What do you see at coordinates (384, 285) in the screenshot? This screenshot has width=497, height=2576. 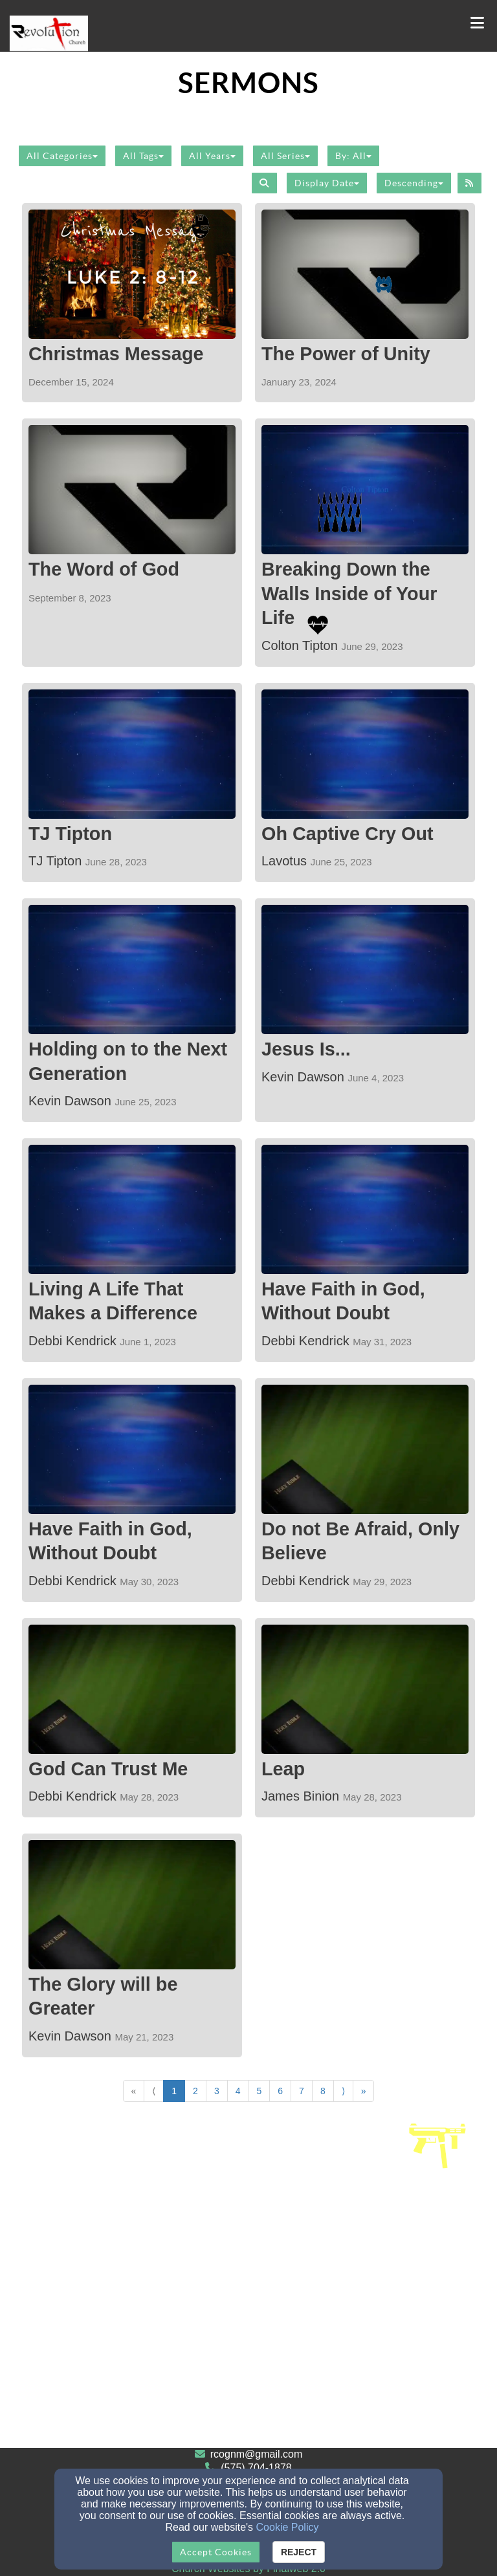 I see `decorative mask or carnival costume icon` at bounding box center [384, 285].